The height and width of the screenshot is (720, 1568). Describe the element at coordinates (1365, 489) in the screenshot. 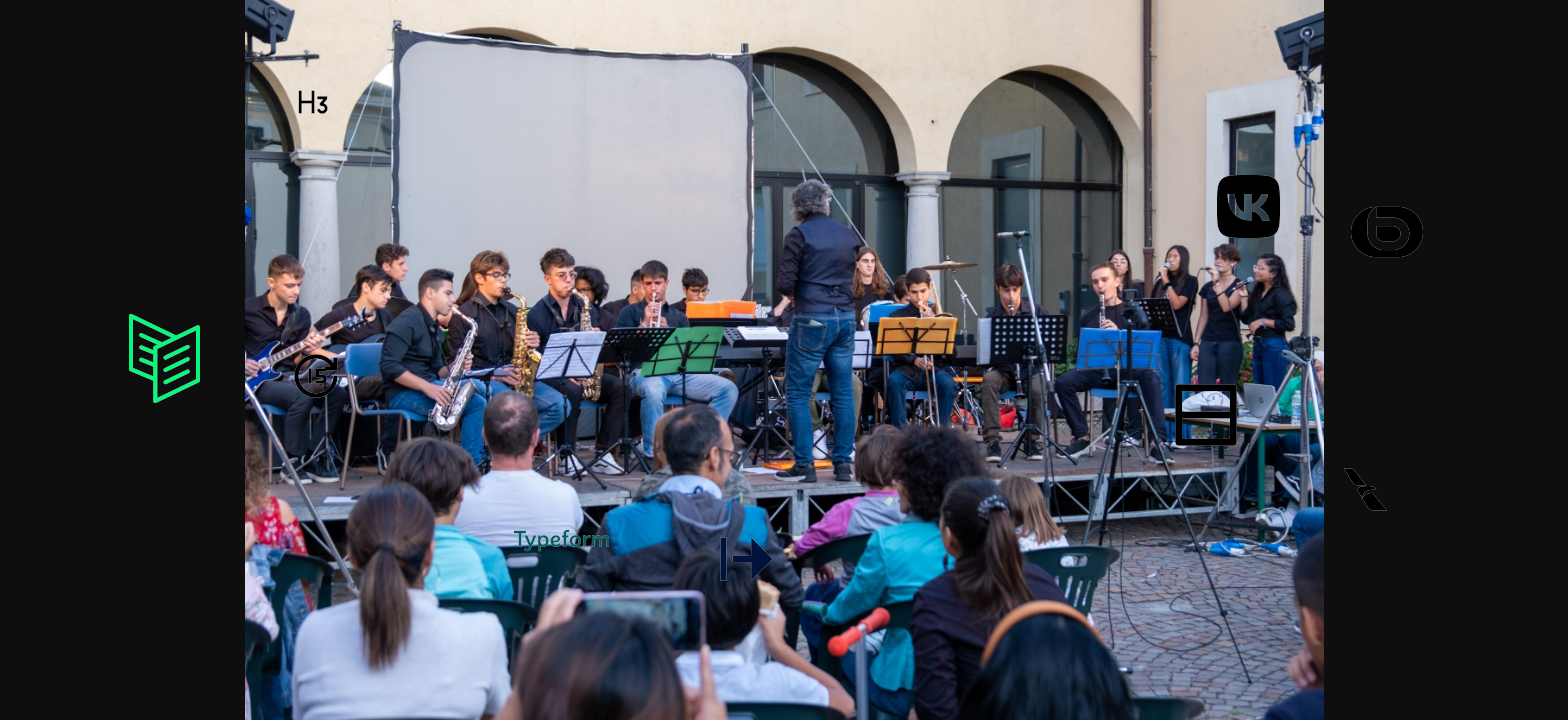

I see `open the American Airlines app` at that location.